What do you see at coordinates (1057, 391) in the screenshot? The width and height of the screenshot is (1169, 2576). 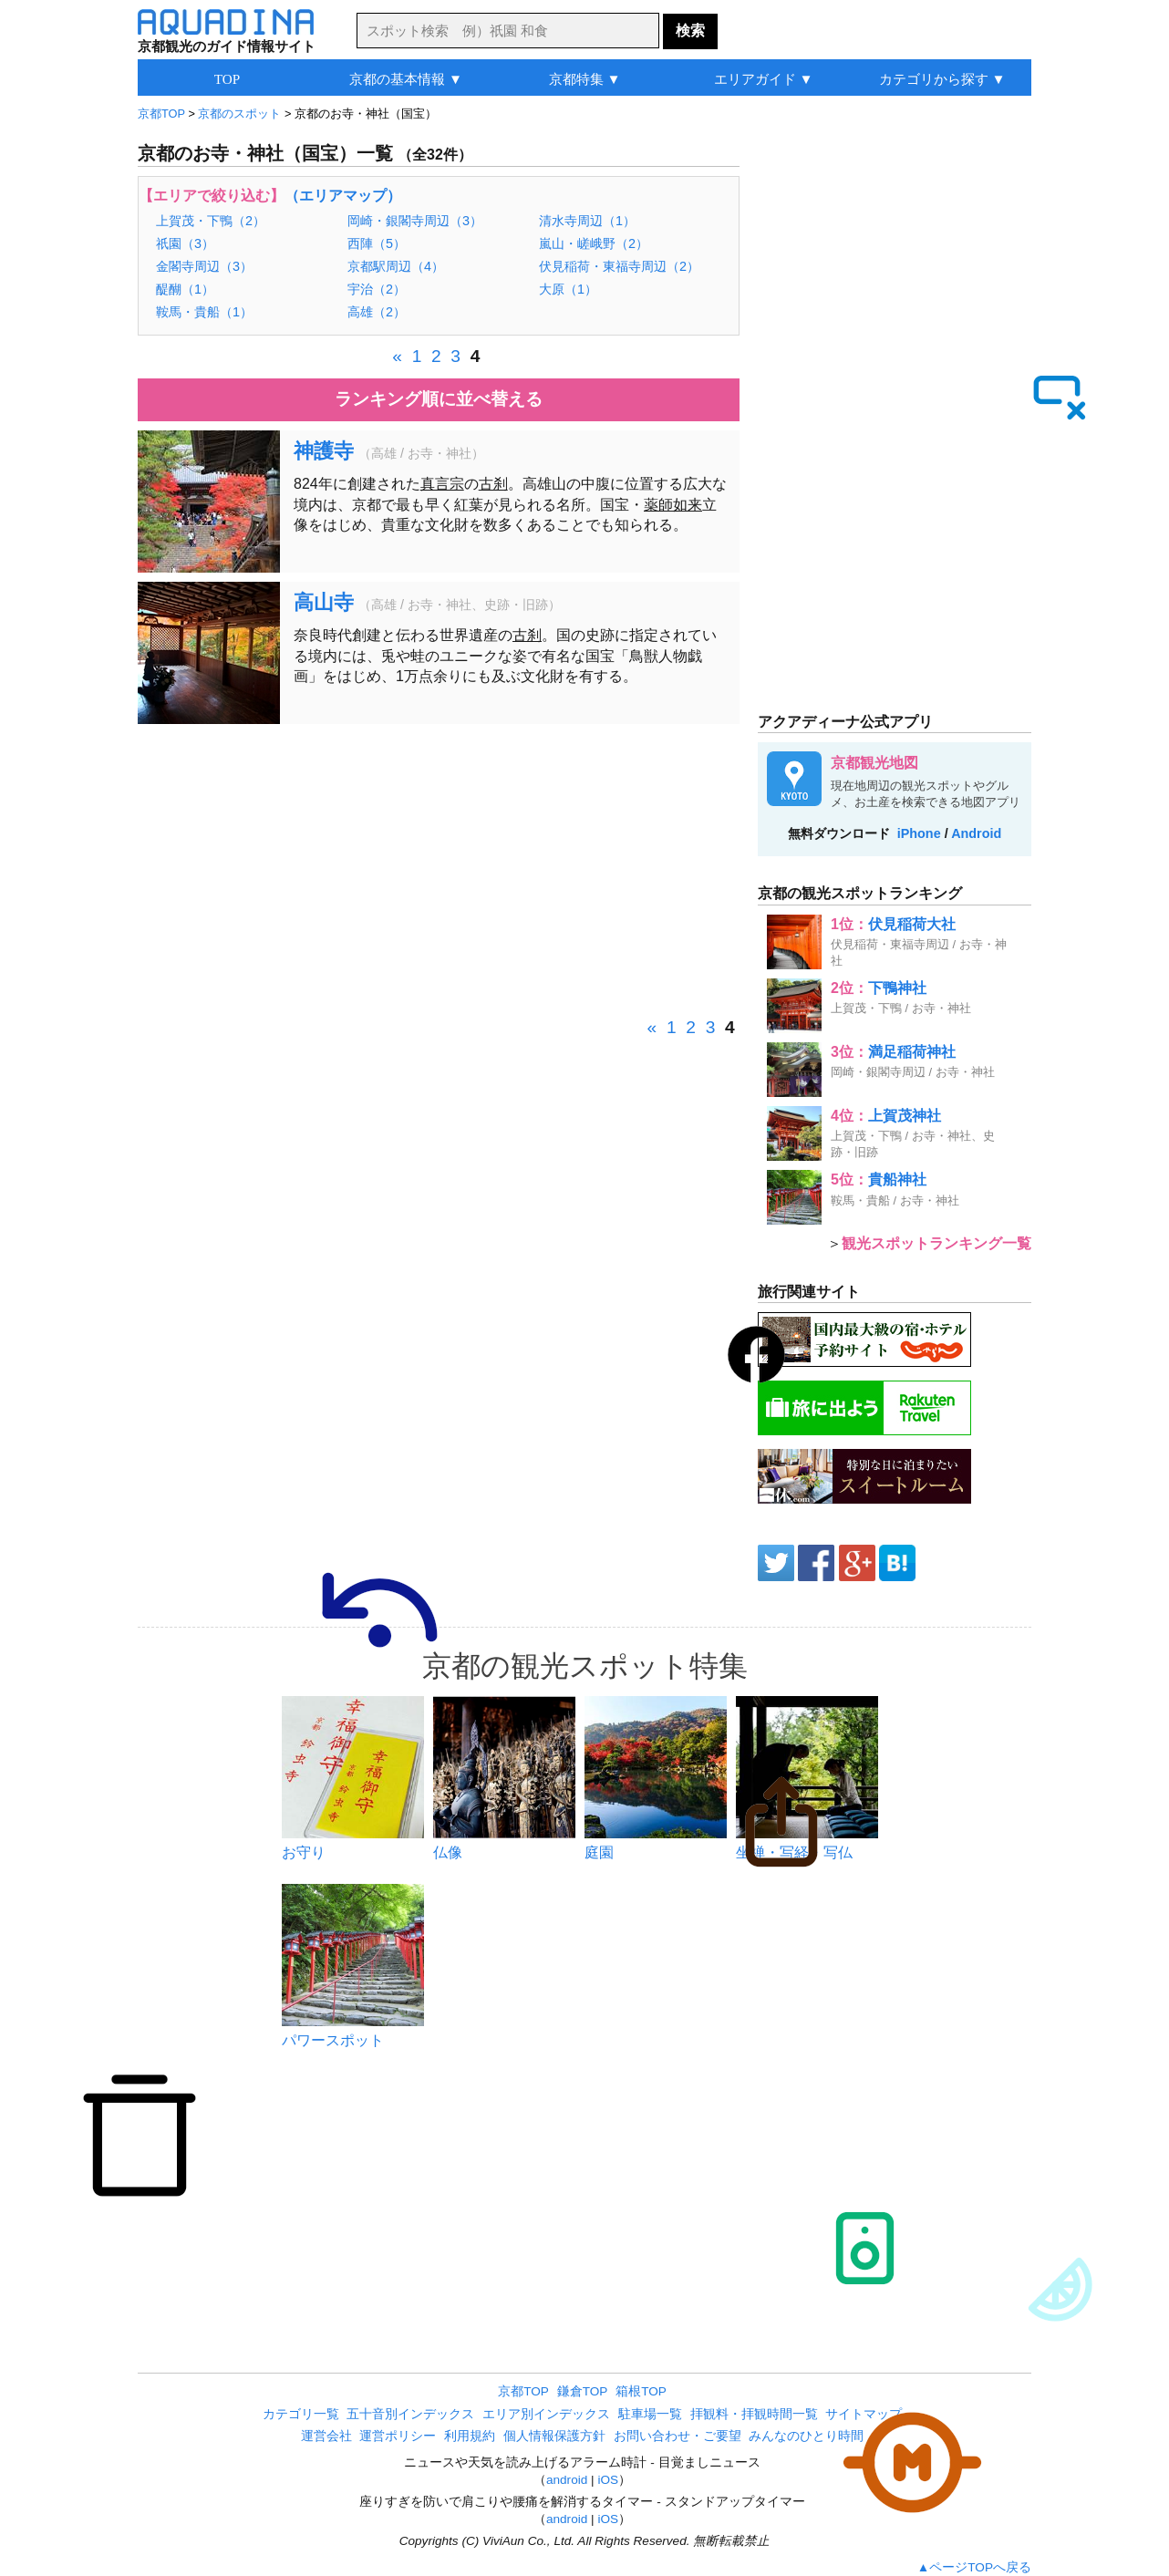 I see `clear input field` at bounding box center [1057, 391].